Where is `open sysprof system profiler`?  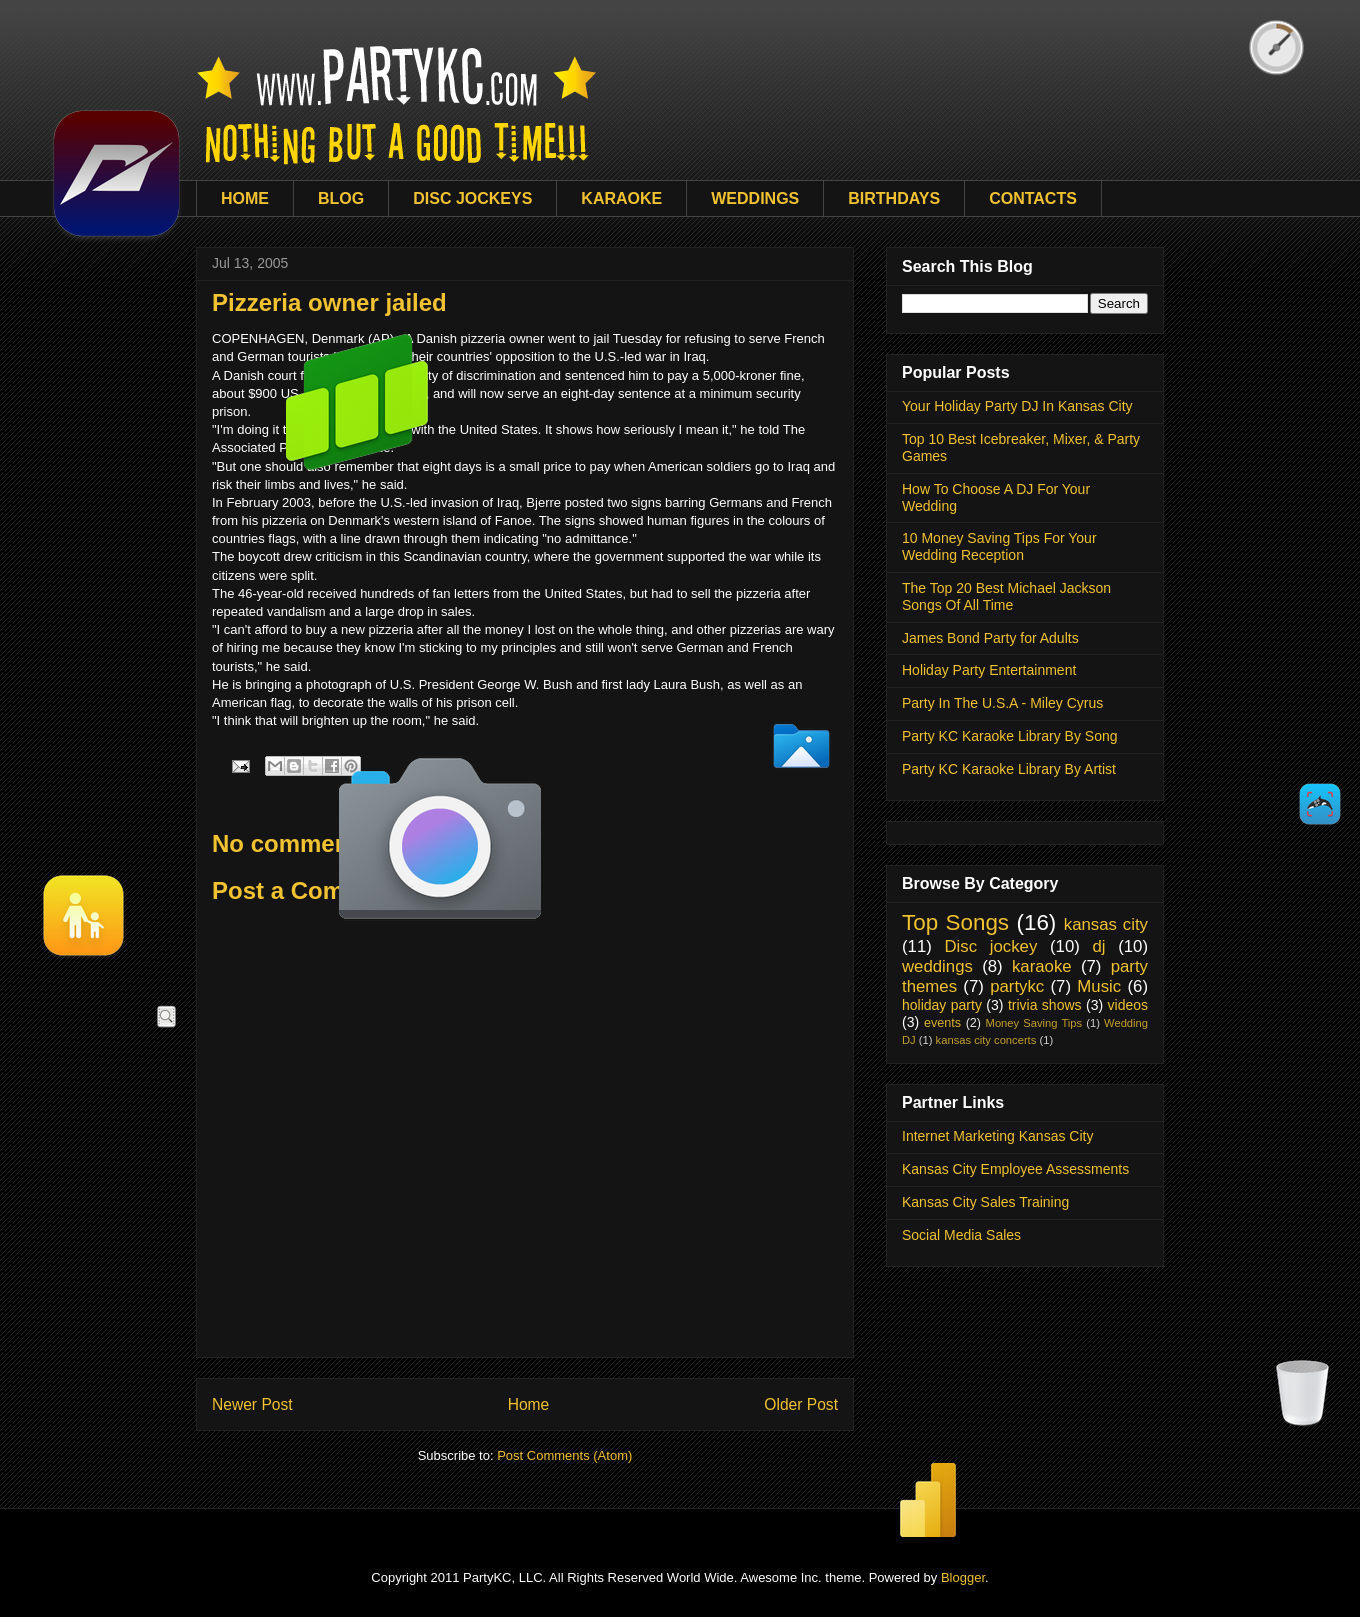
open sysprof system profiler is located at coordinates (1276, 47).